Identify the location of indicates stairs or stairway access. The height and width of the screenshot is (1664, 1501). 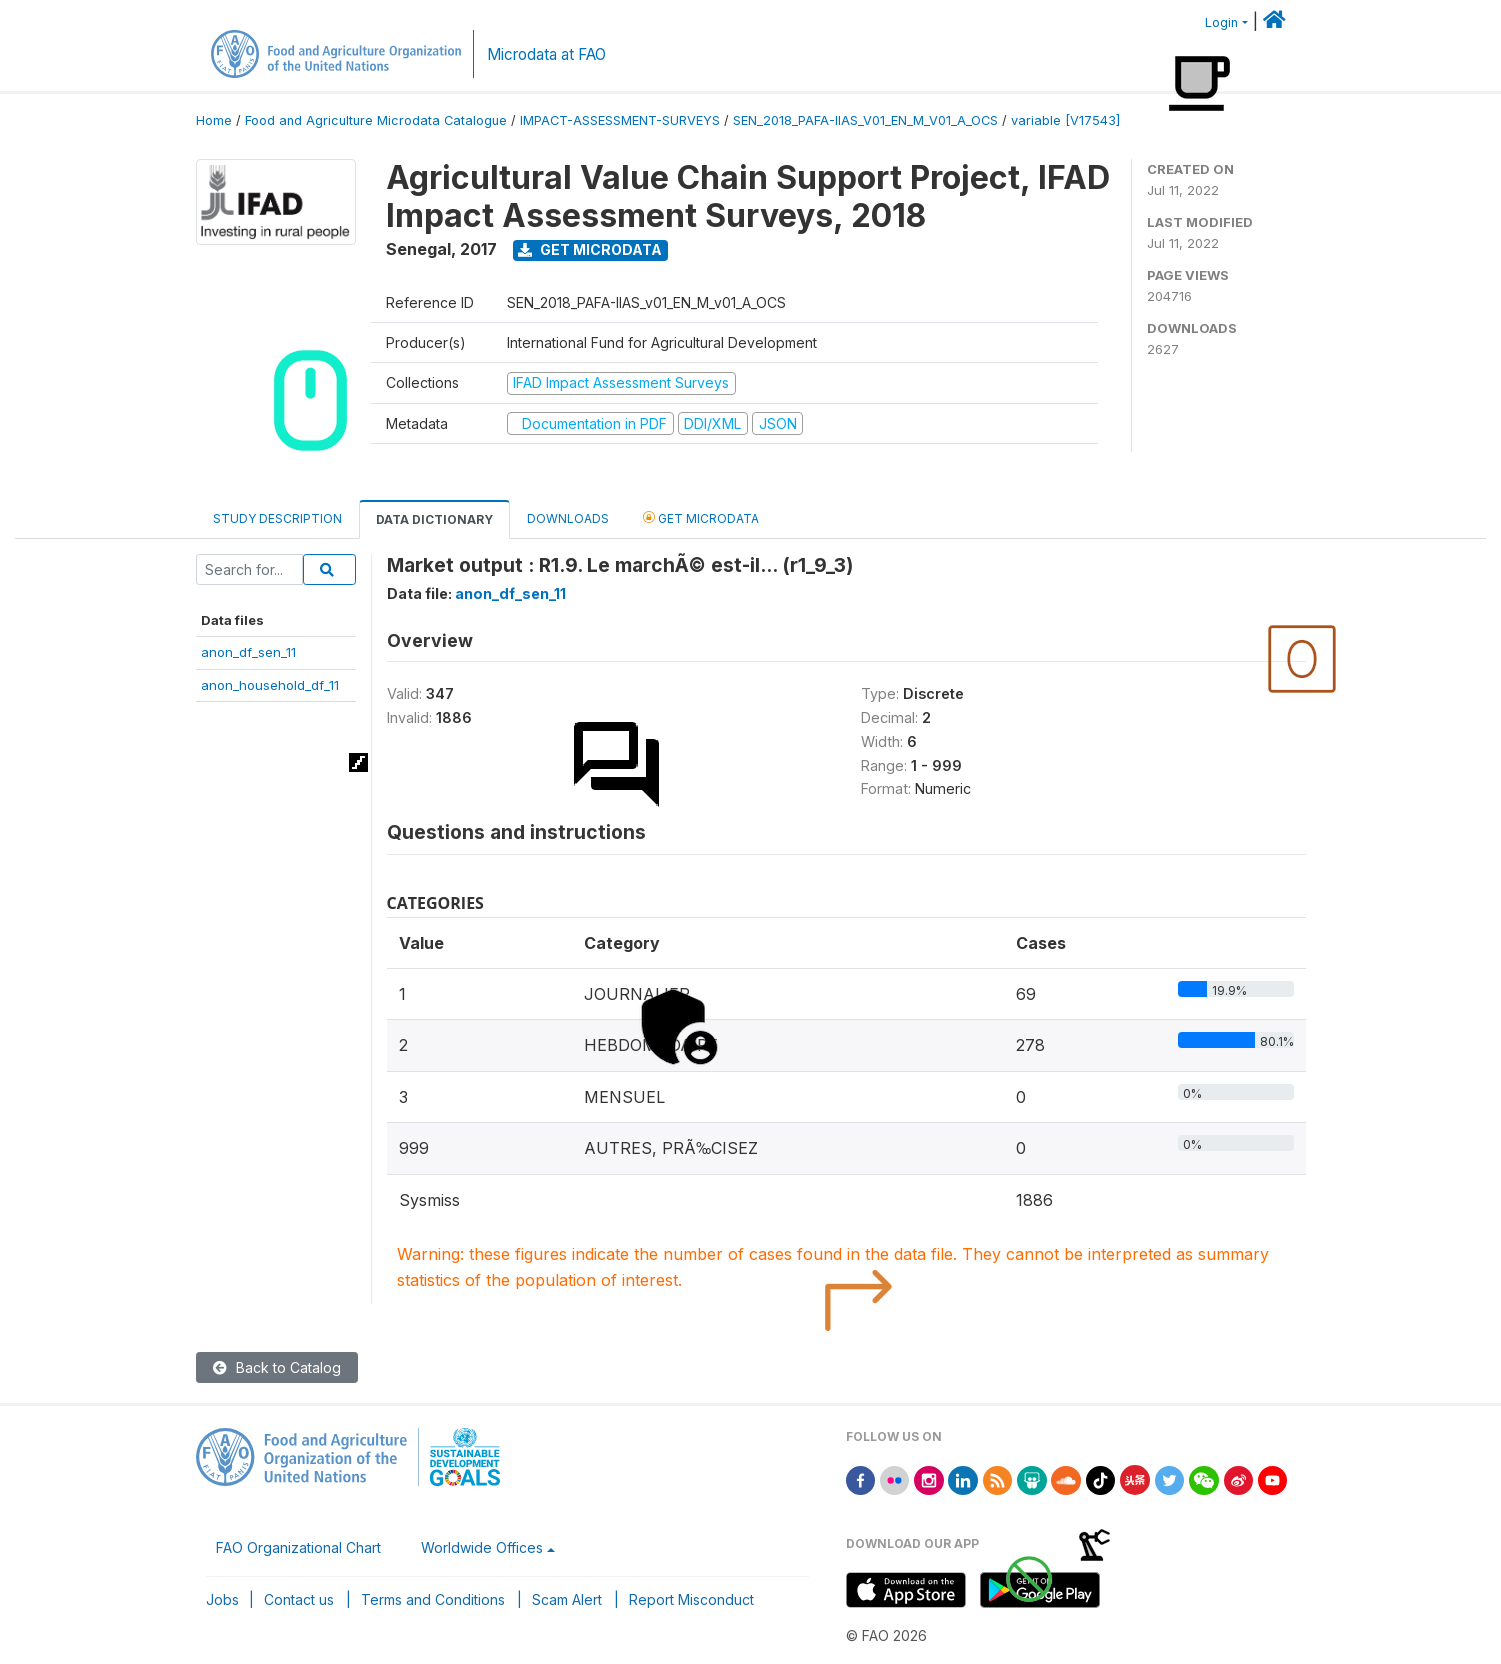
(358, 762).